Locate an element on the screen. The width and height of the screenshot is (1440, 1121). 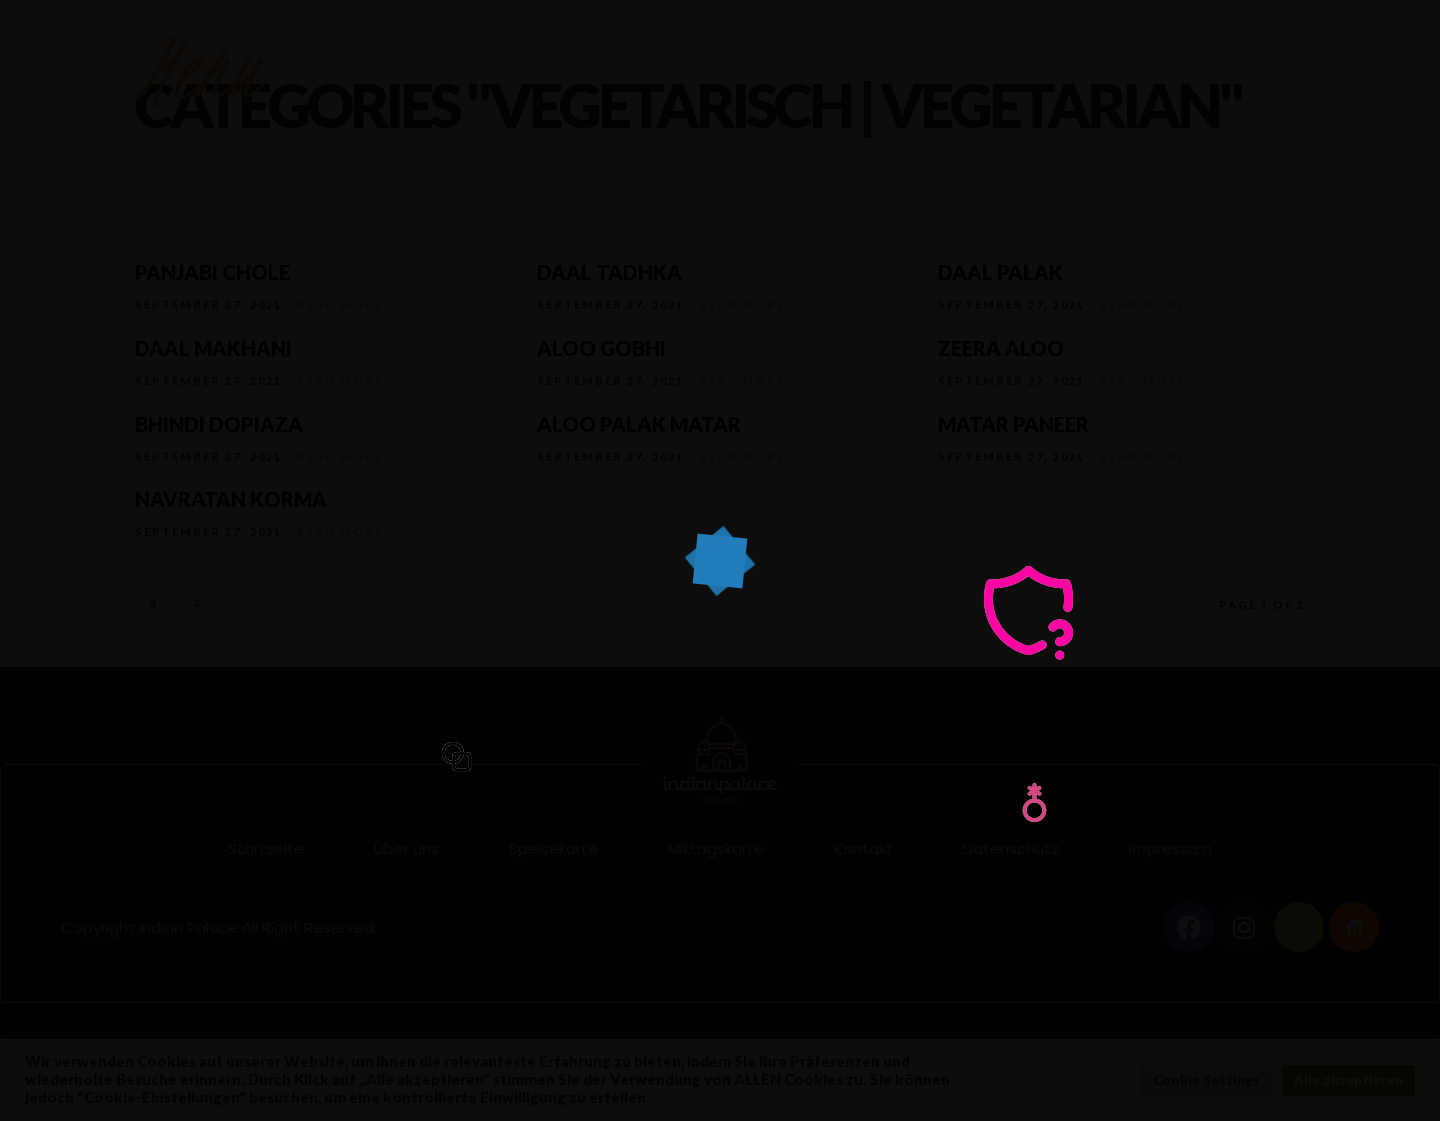
access security help or FAQ is located at coordinates (1028, 610).